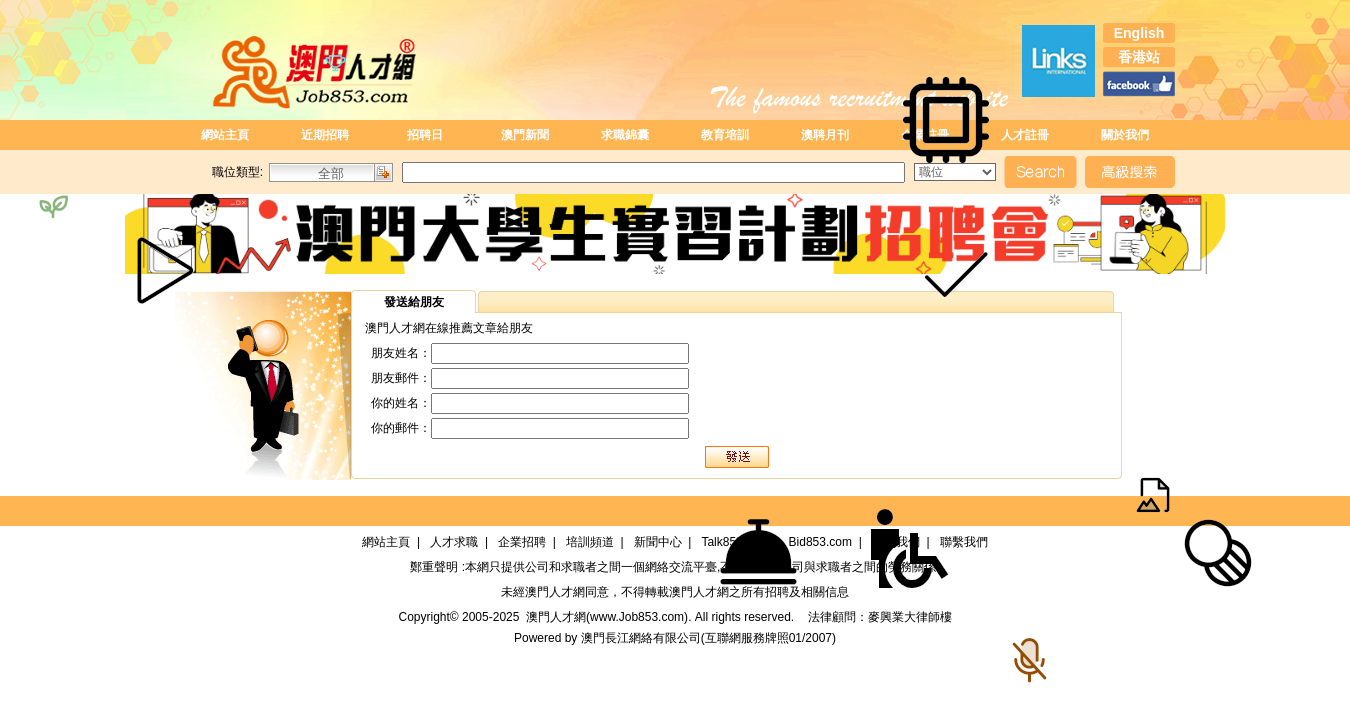 The height and width of the screenshot is (720, 1350). Describe the element at coordinates (1155, 495) in the screenshot. I see `view image file` at that location.